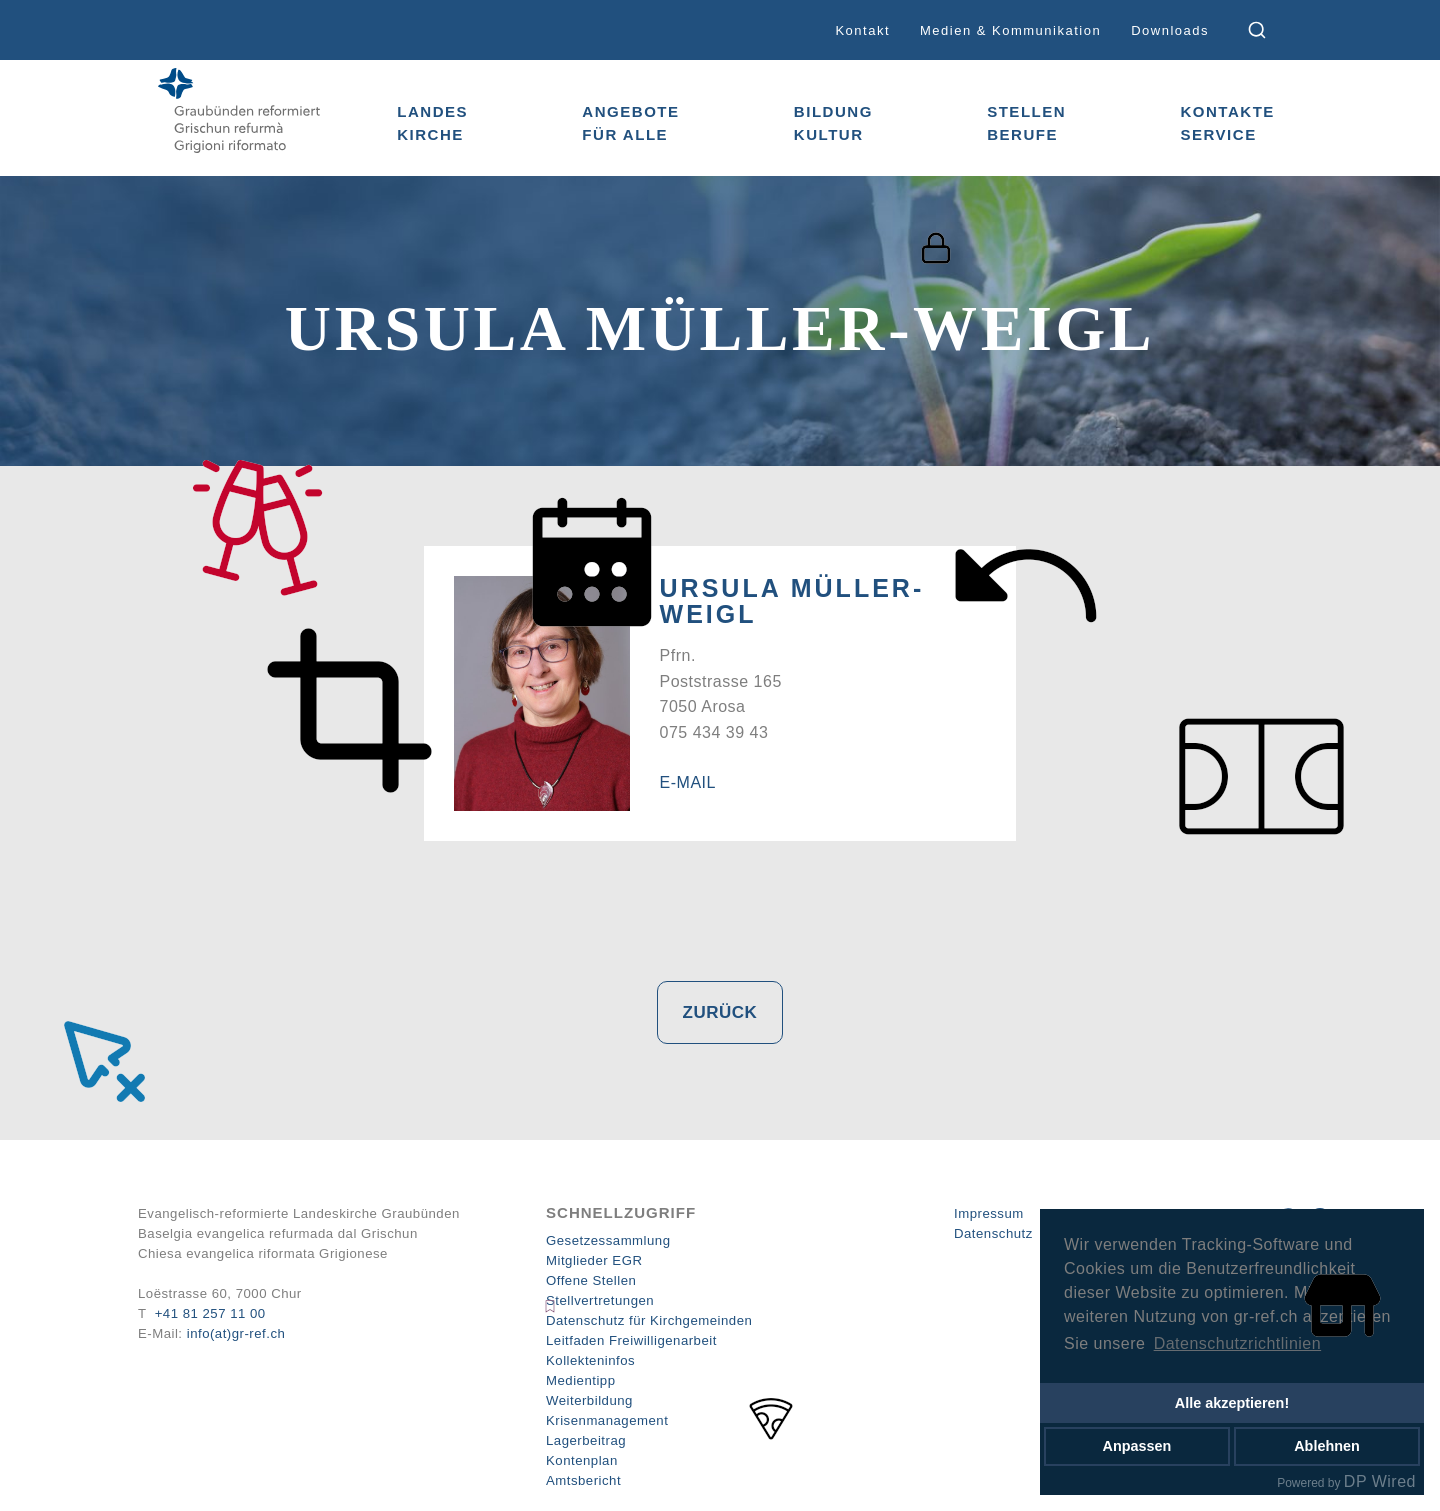 This screenshot has width=1440, height=1511. I want to click on view basketball court availability, so click(1261, 776).